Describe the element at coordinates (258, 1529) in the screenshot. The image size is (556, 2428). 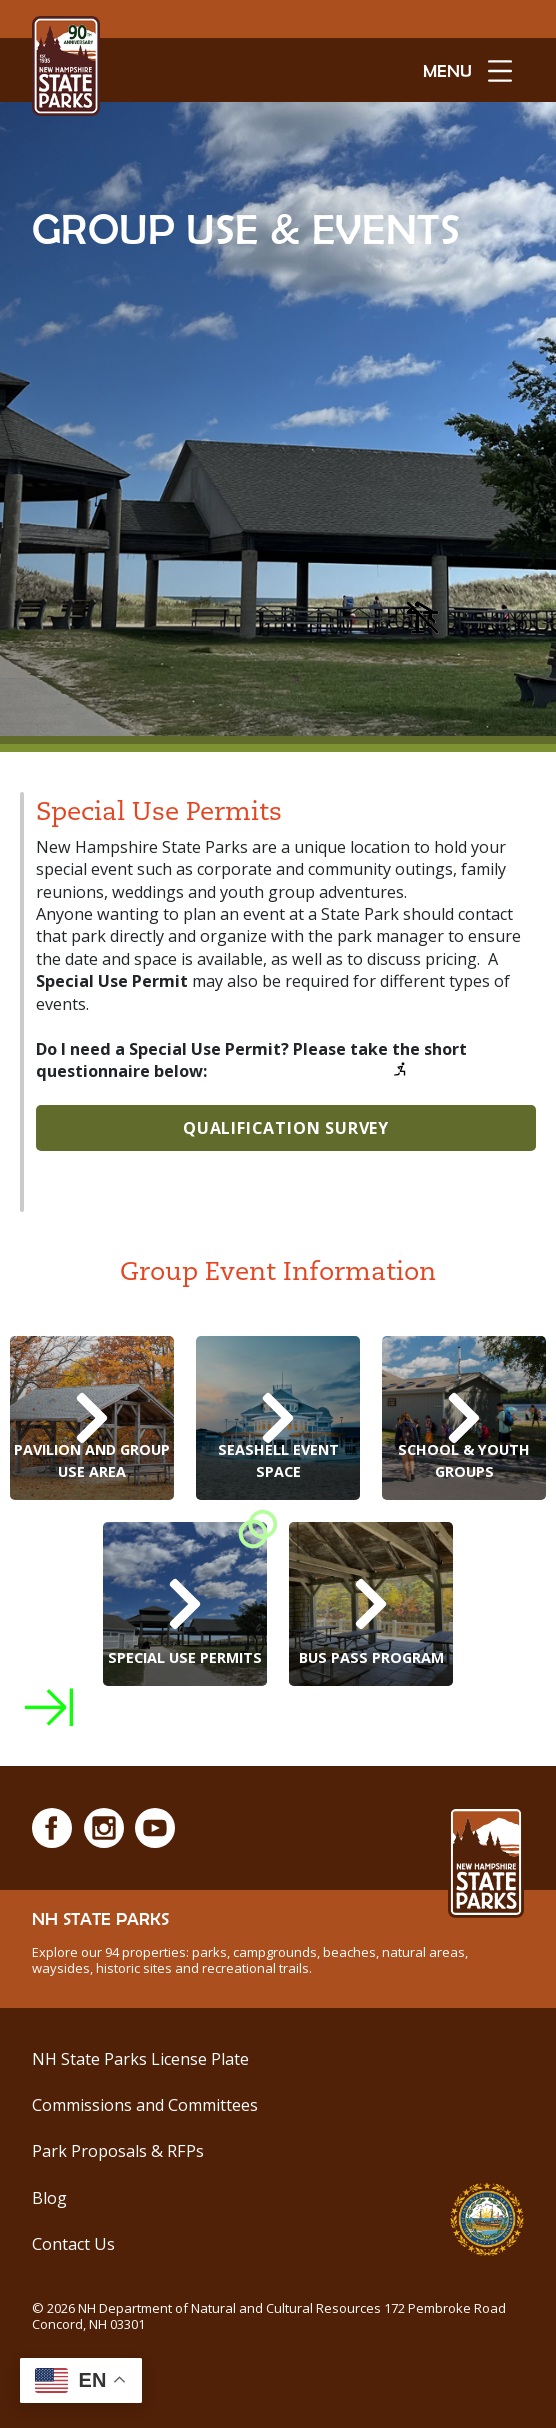
I see `toggle blend mode settings` at that location.